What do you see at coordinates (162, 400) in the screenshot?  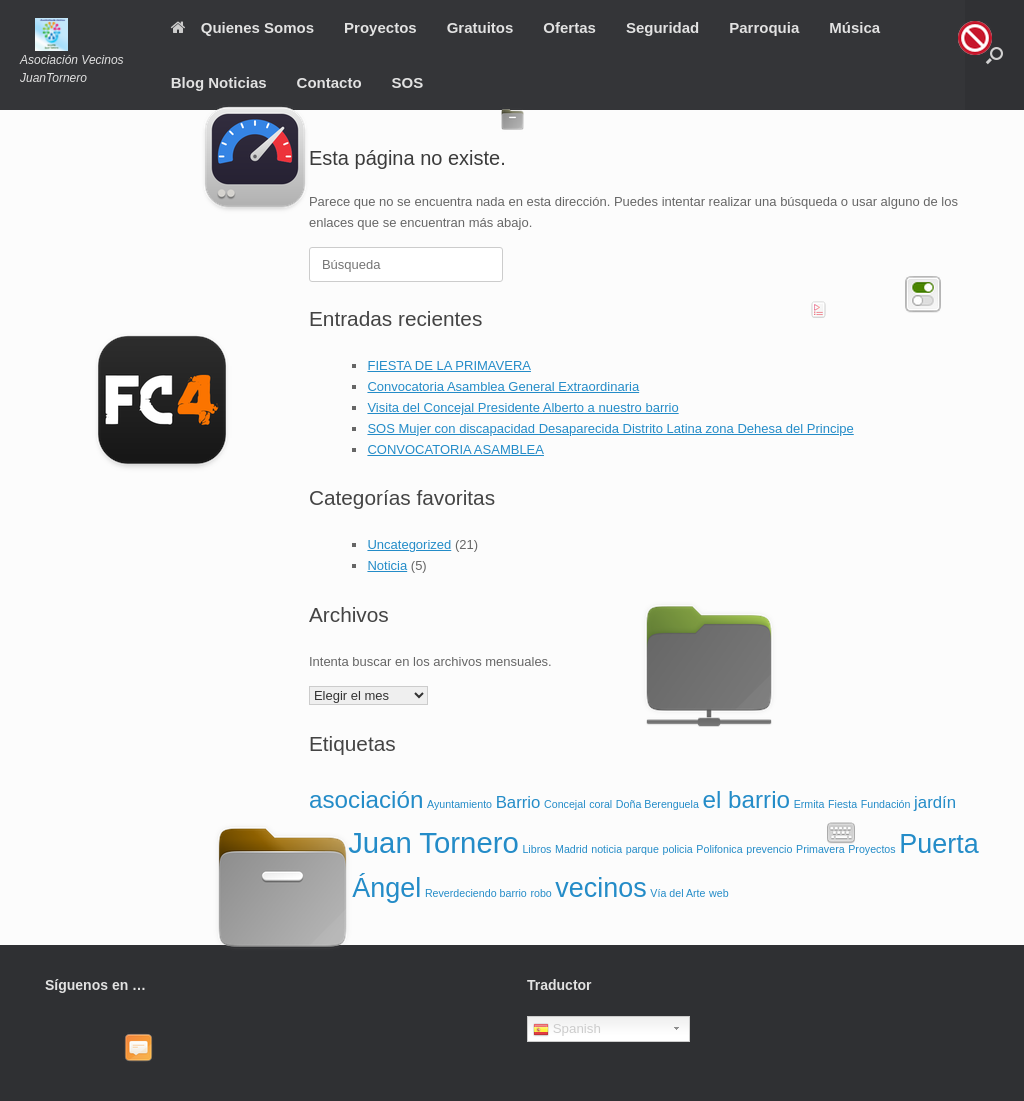 I see `launch far cry 4 game` at bounding box center [162, 400].